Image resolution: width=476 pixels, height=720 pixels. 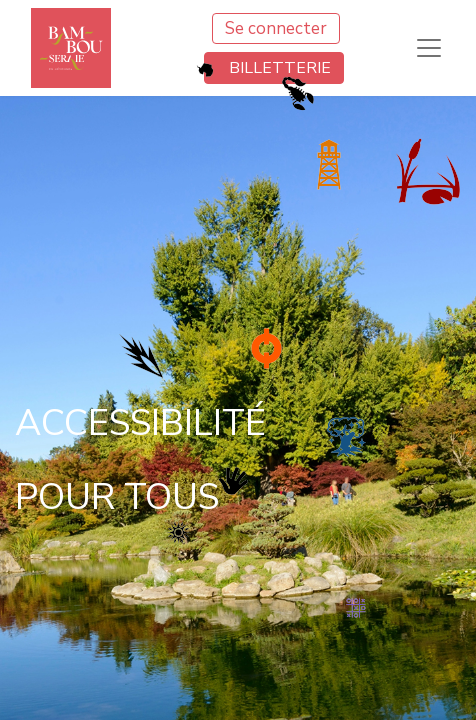 What do you see at coordinates (346, 436) in the screenshot?
I see `holy oak tree icon for fantasy or RPG game element` at bounding box center [346, 436].